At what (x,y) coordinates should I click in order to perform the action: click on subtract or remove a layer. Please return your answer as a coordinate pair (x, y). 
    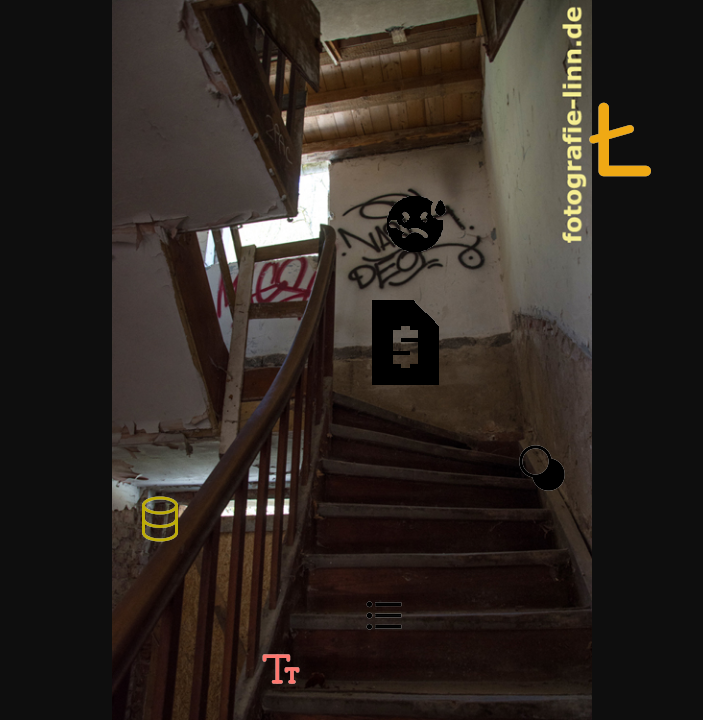
    Looking at the image, I should click on (542, 468).